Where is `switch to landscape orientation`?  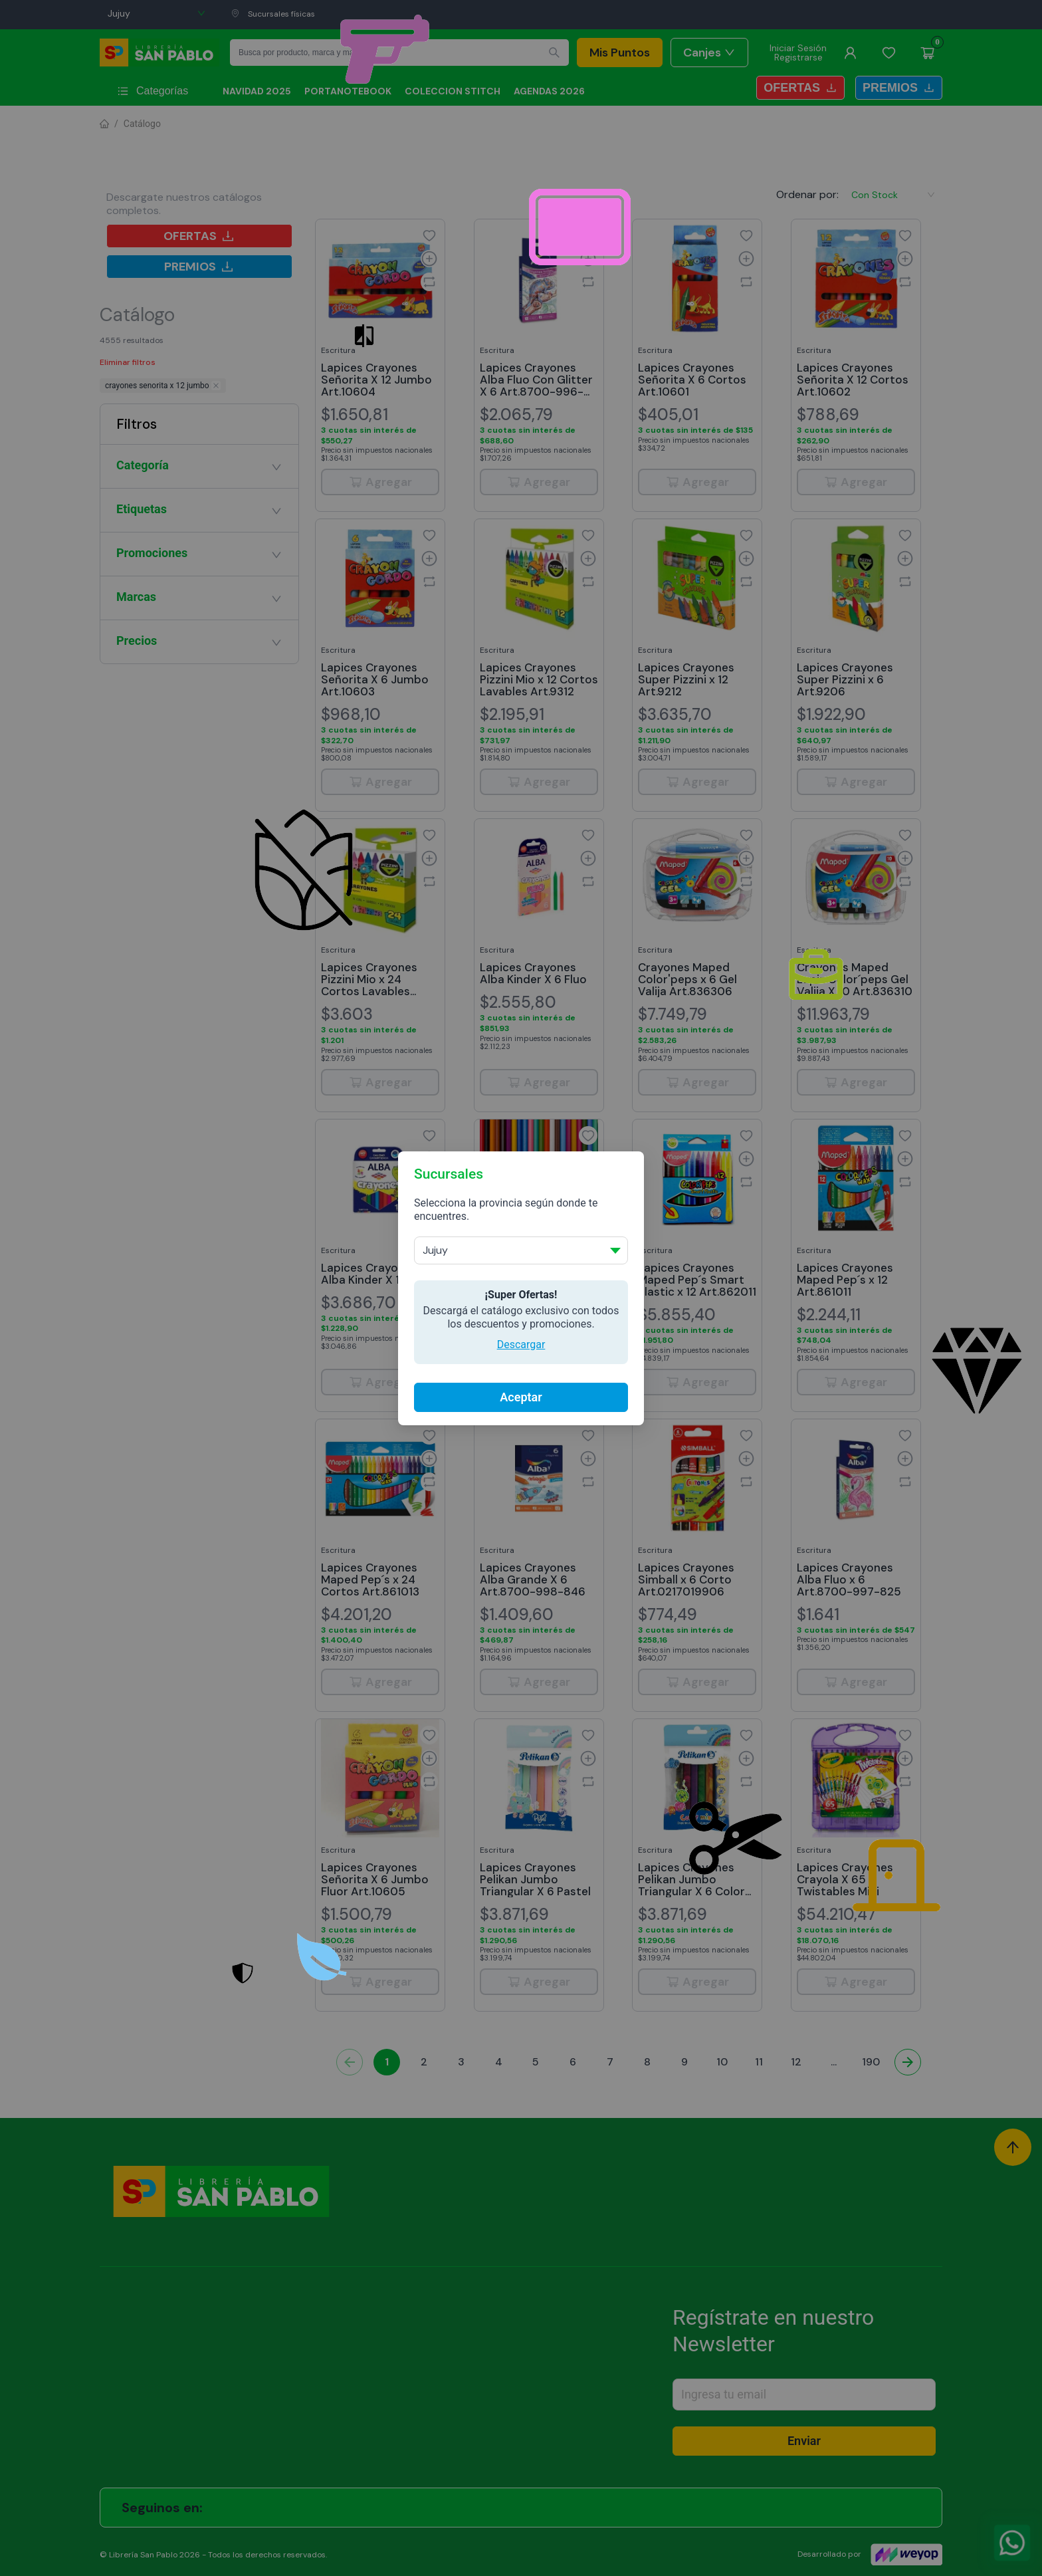
switch to landscape orientation is located at coordinates (579, 227).